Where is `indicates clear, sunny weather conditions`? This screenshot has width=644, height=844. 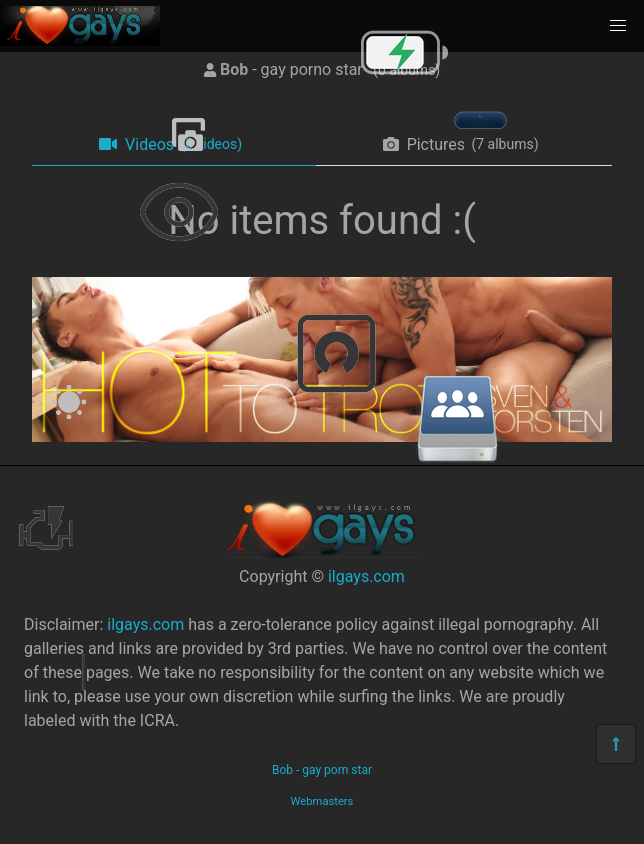
indicates clear, sunny weather conditions is located at coordinates (69, 402).